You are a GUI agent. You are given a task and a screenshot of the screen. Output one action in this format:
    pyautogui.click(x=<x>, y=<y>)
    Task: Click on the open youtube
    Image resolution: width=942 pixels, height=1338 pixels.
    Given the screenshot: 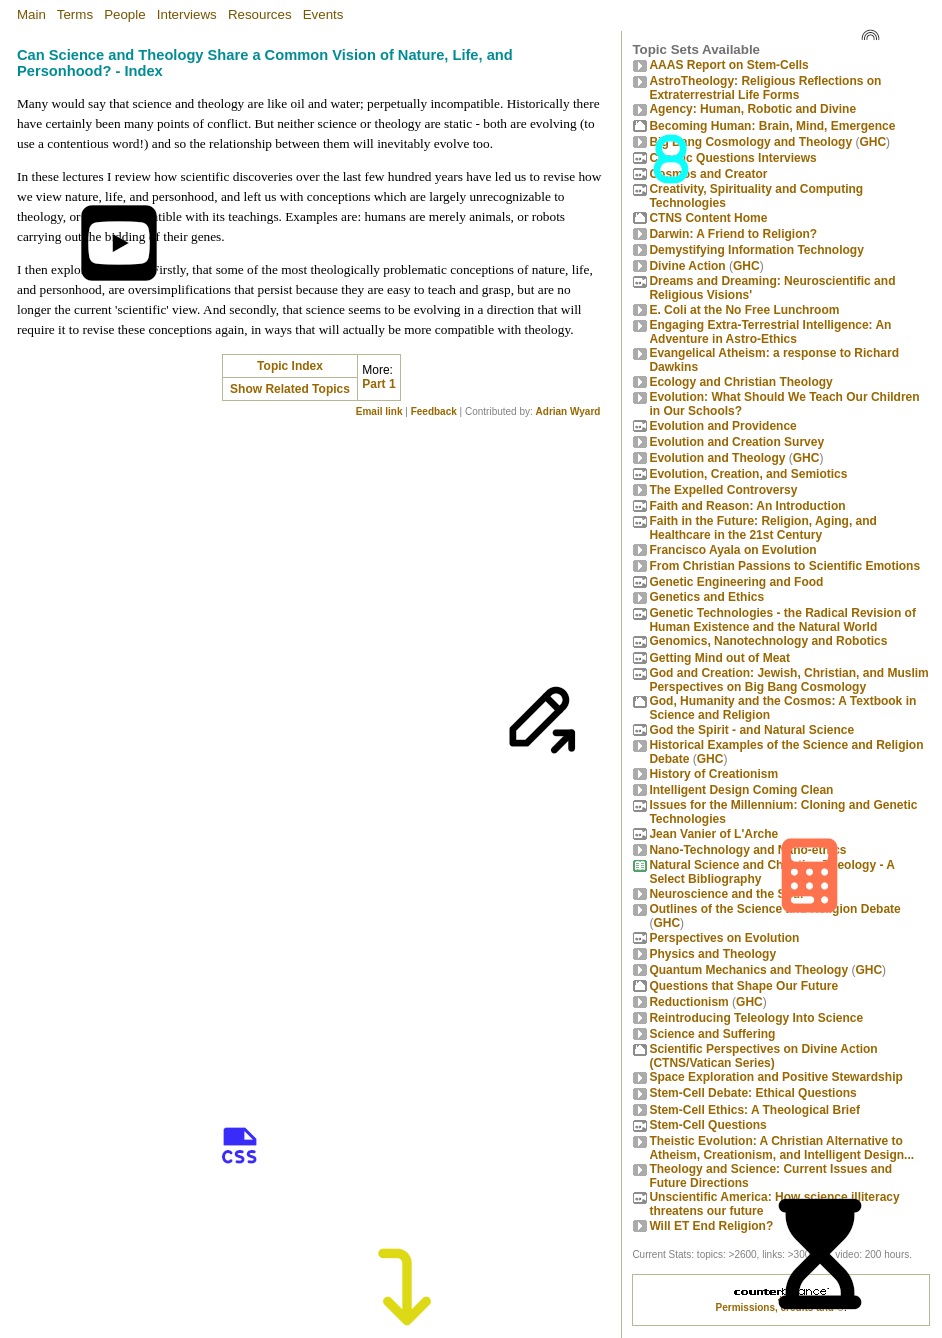 What is the action you would take?
    pyautogui.click(x=119, y=243)
    